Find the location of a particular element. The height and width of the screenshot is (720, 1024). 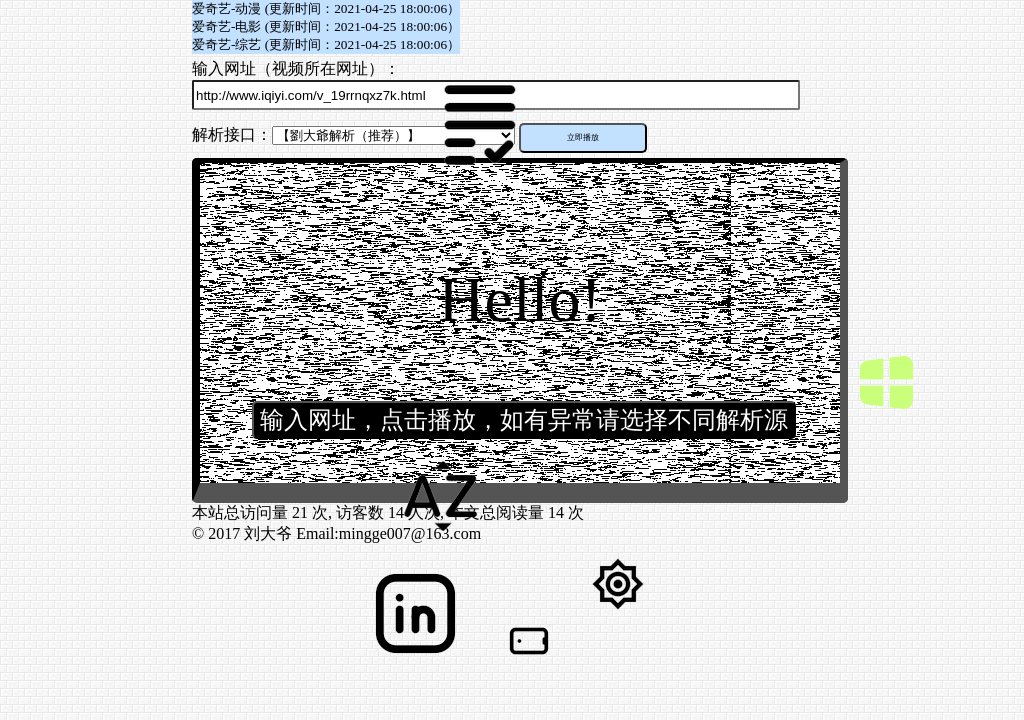

connect with LinkedIn is located at coordinates (415, 613).